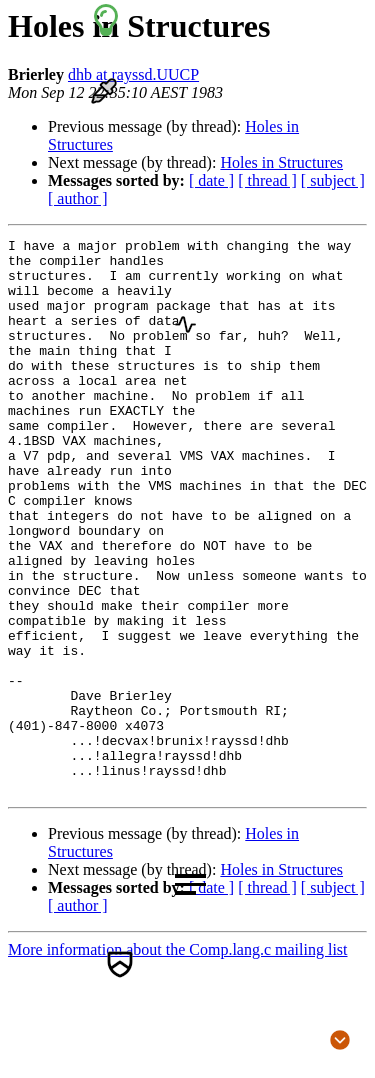 Image resolution: width=375 pixels, height=1078 pixels. What do you see at coordinates (340, 1040) in the screenshot?
I see `expand to show more content` at bounding box center [340, 1040].